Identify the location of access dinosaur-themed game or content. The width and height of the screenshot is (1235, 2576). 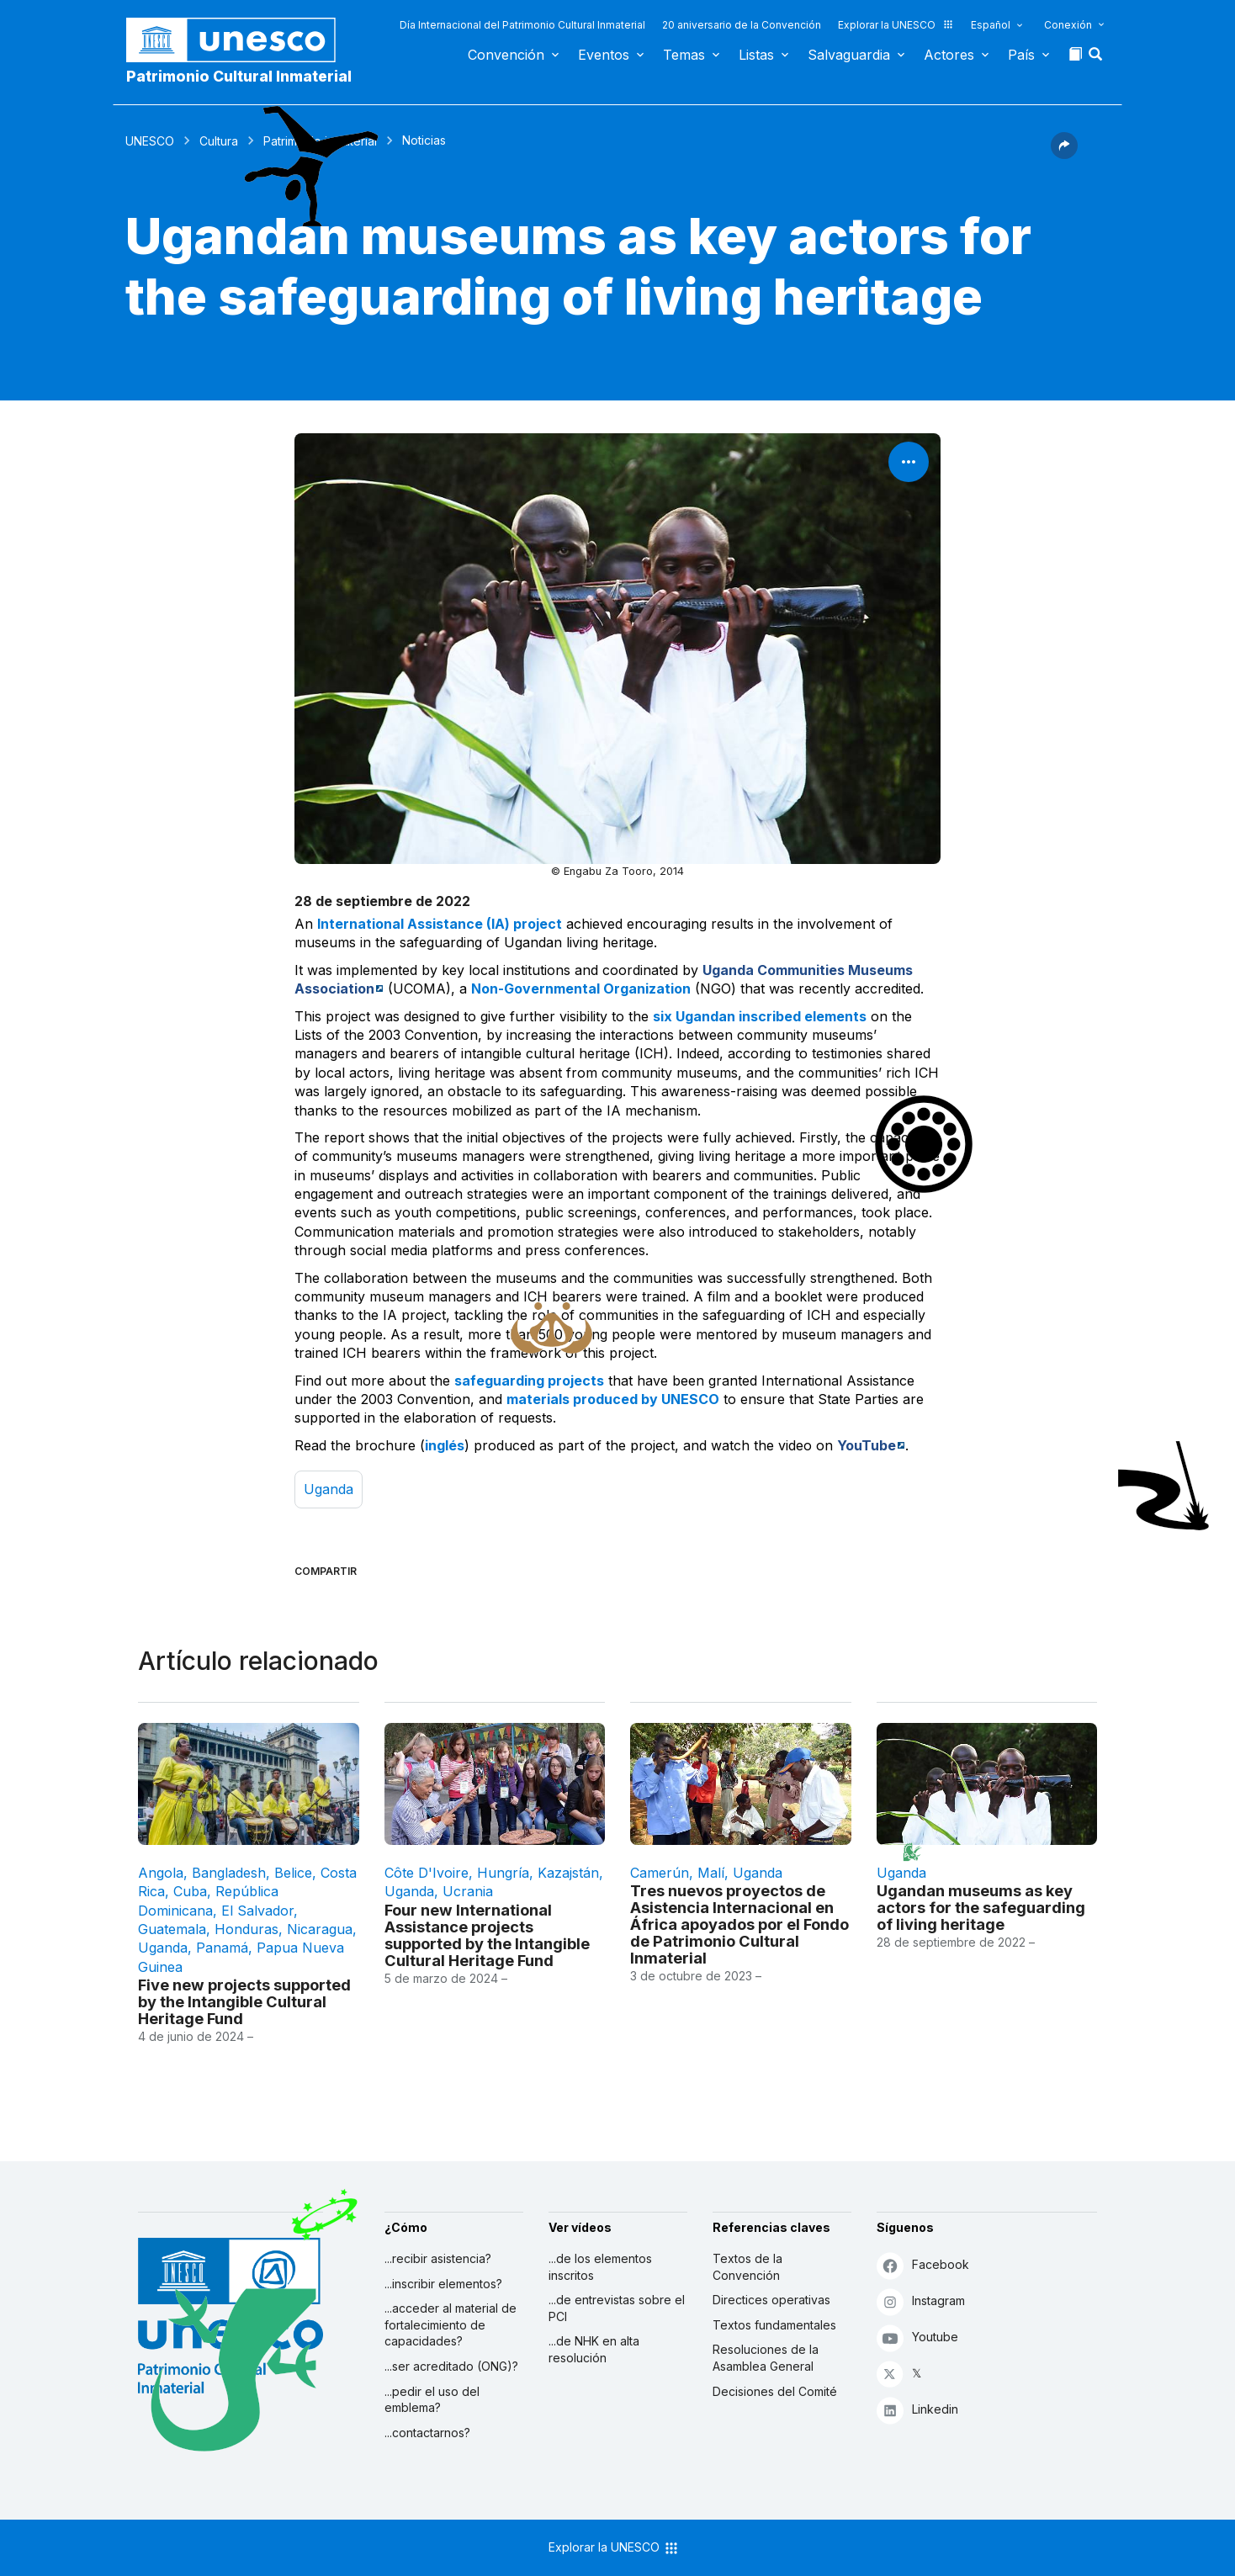
(913, 1852).